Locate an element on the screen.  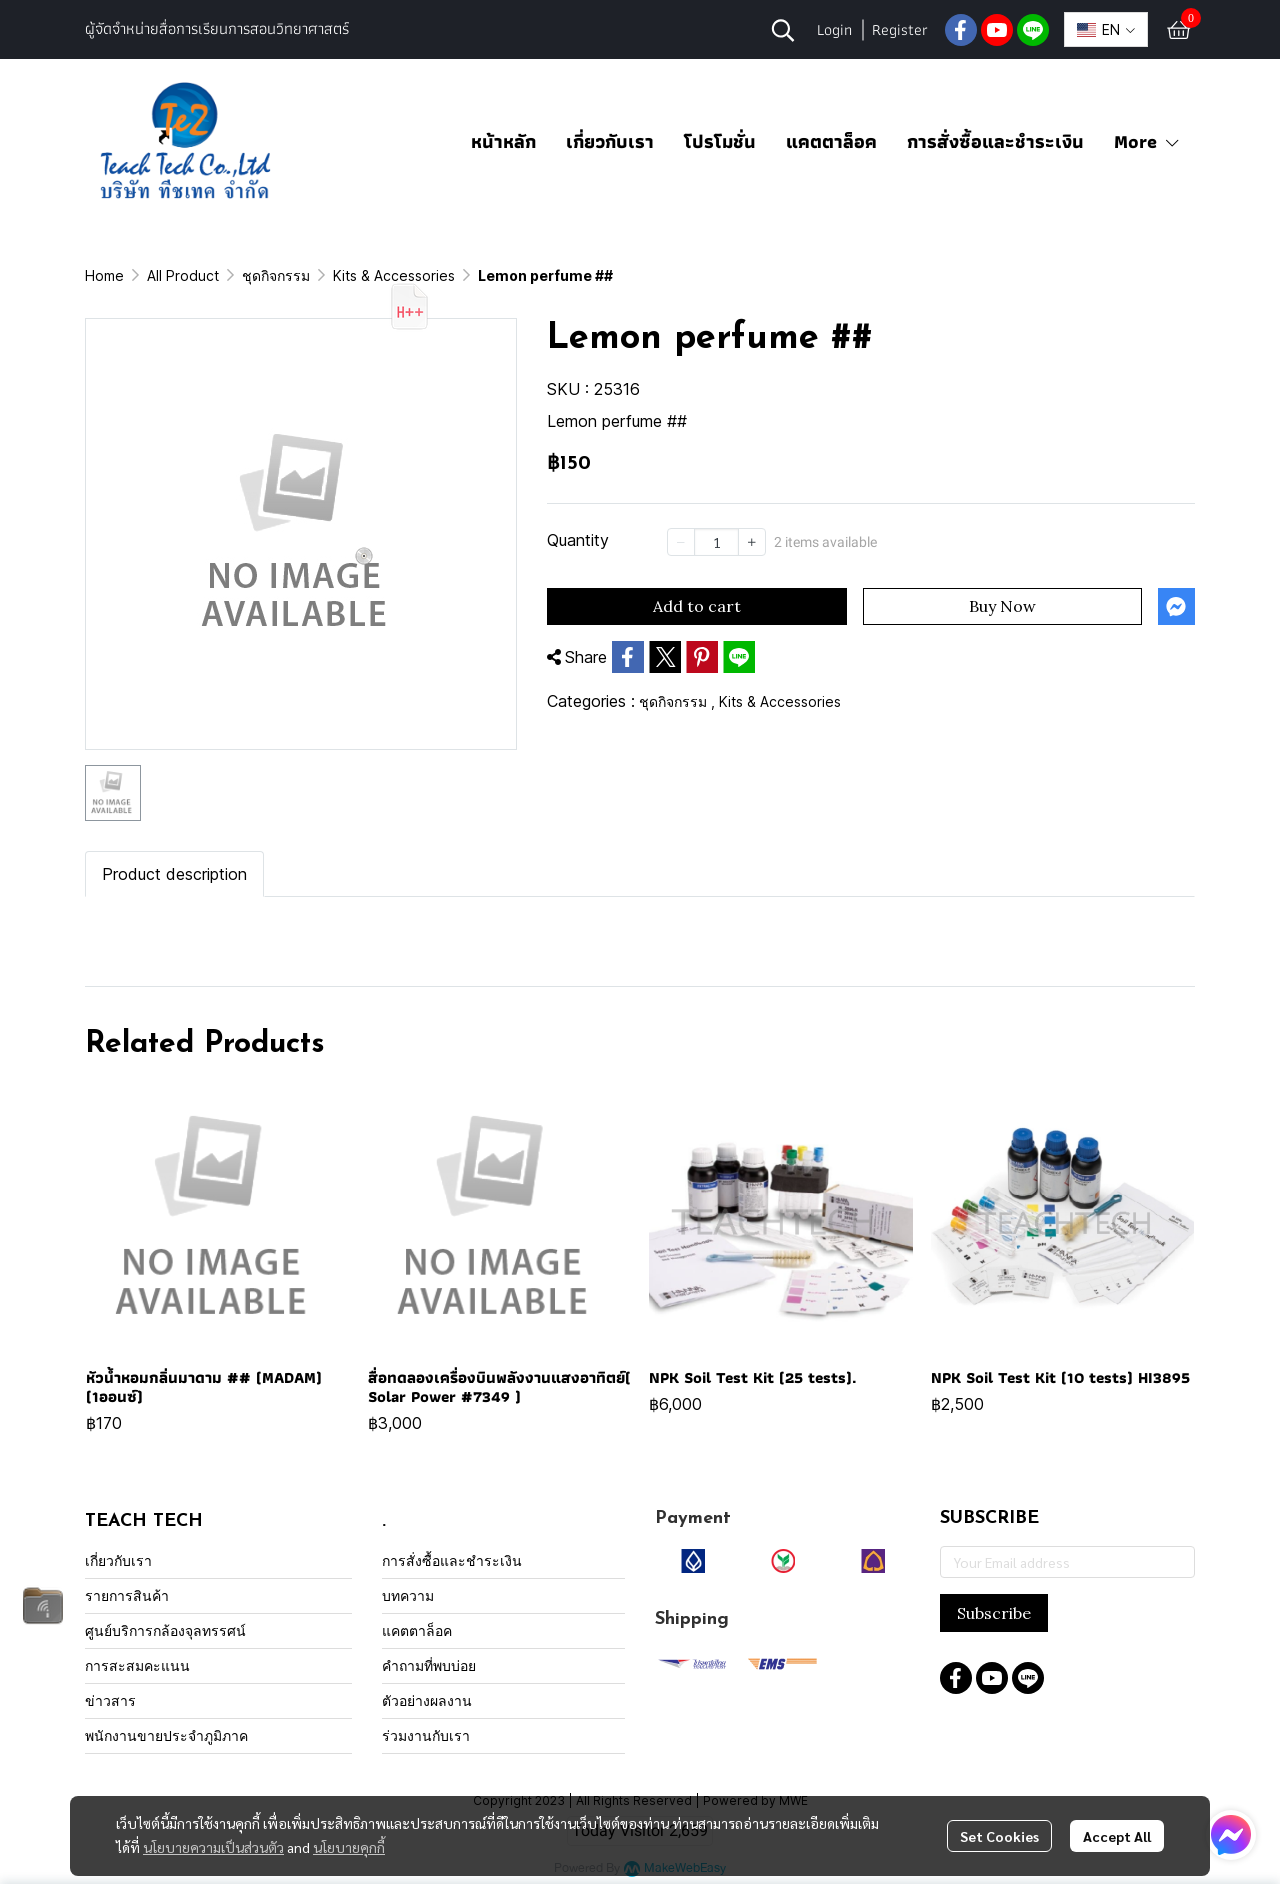
access cd/dvd drive is located at coordinates (364, 556).